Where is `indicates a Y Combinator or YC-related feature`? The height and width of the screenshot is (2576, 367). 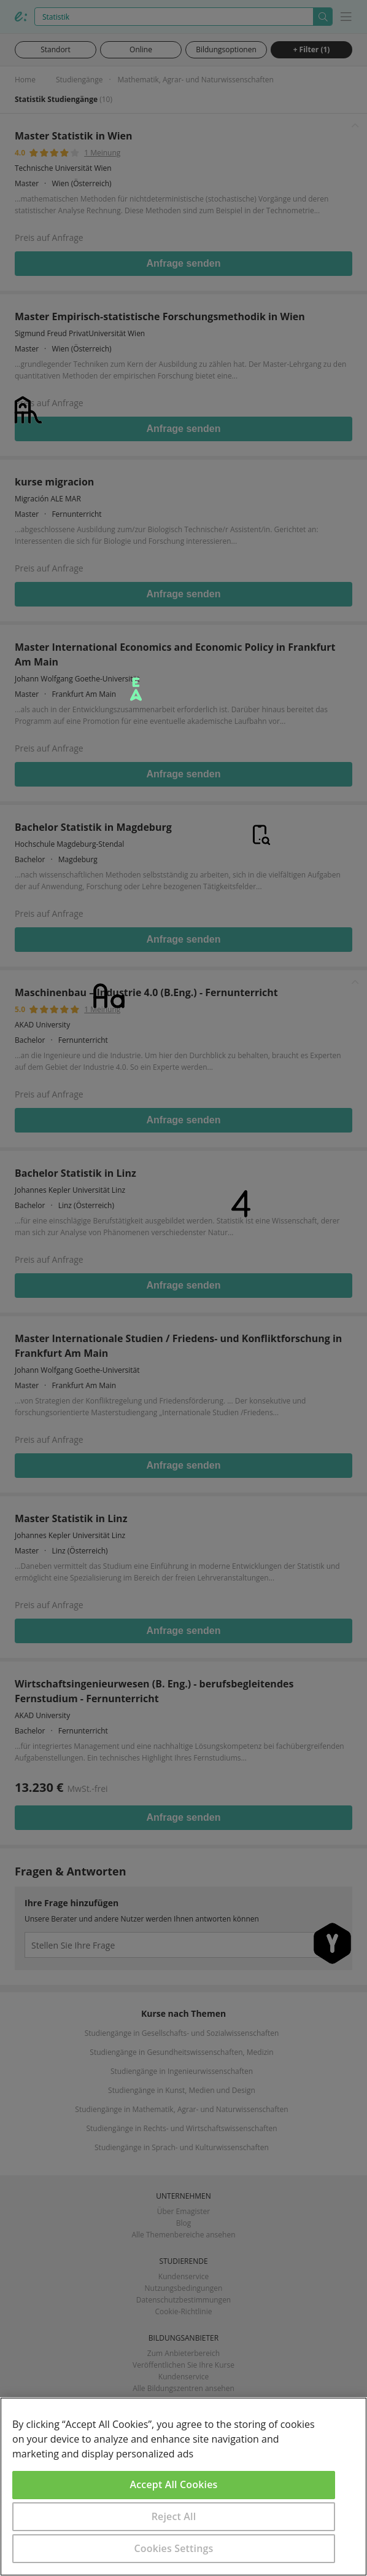
indicates a Y Combinator or YC-related feature is located at coordinates (332, 1943).